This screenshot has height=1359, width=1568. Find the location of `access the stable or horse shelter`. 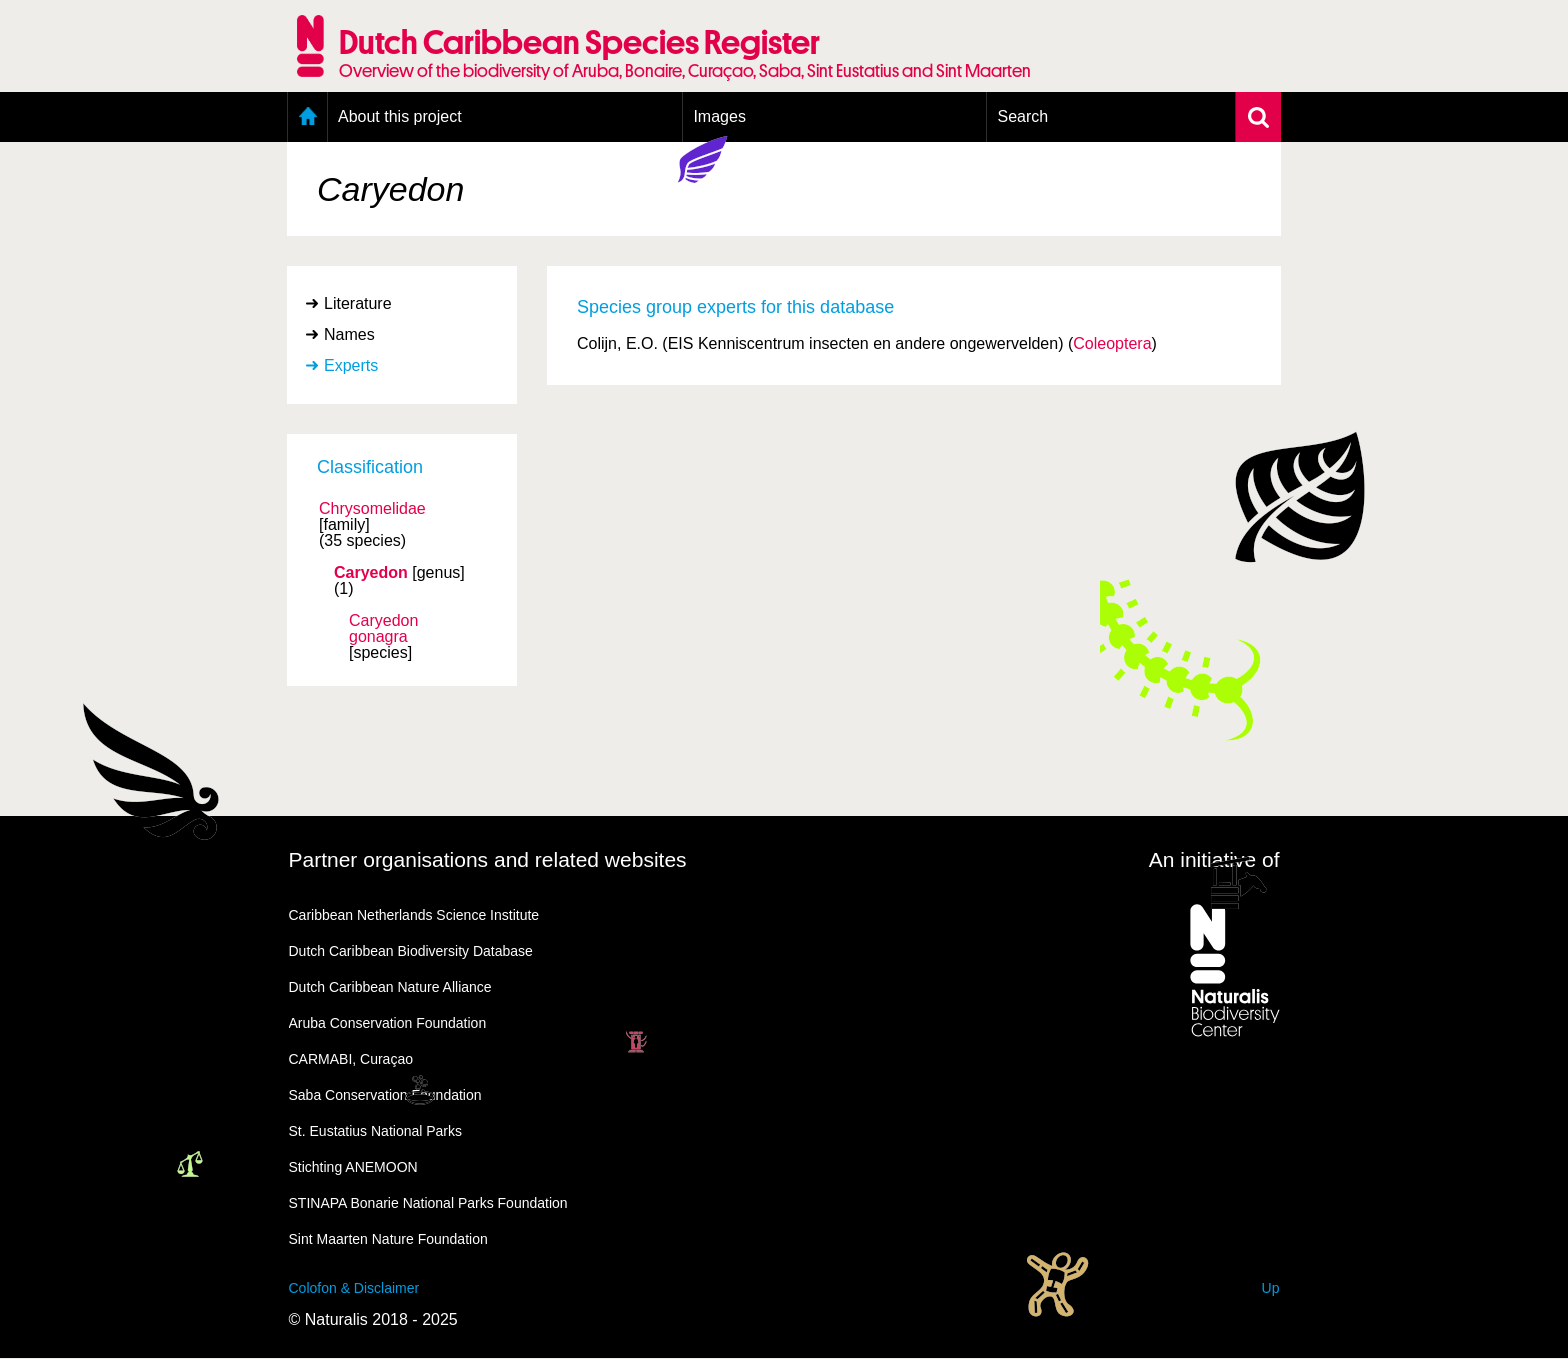

access the stable or horse shelter is located at coordinates (1239, 880).